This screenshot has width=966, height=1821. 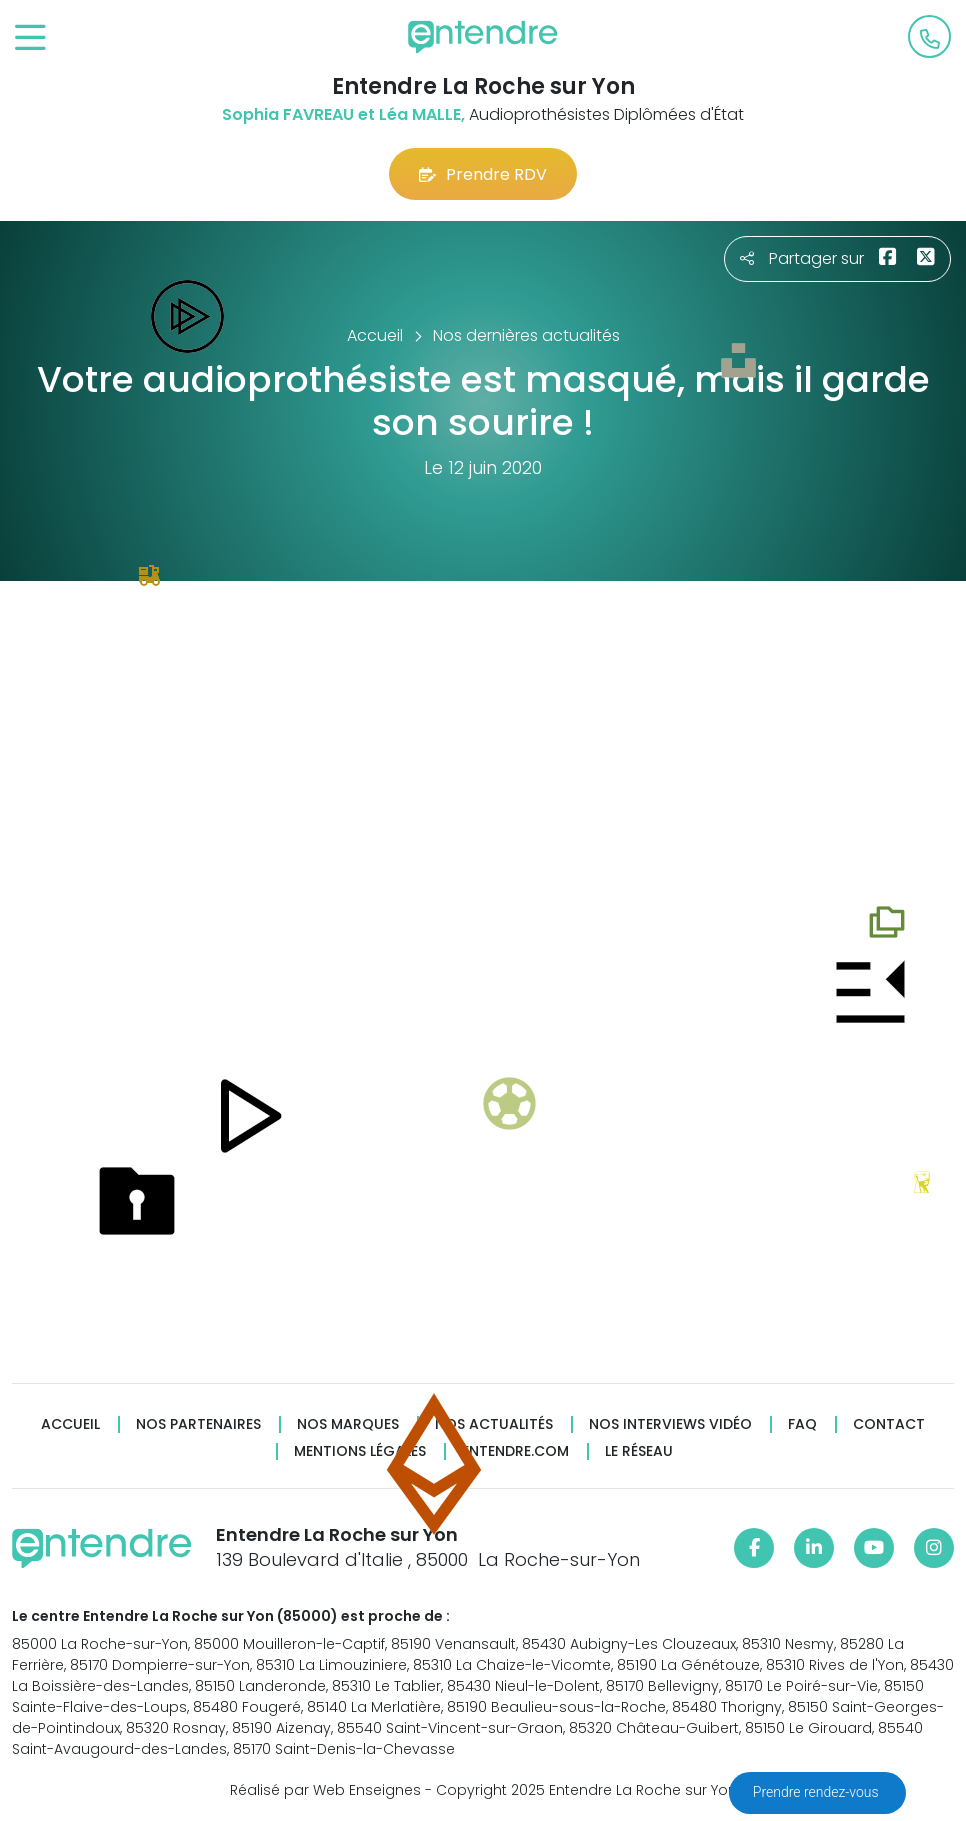 I want to click on play media content, so click(x=245, y=1116).